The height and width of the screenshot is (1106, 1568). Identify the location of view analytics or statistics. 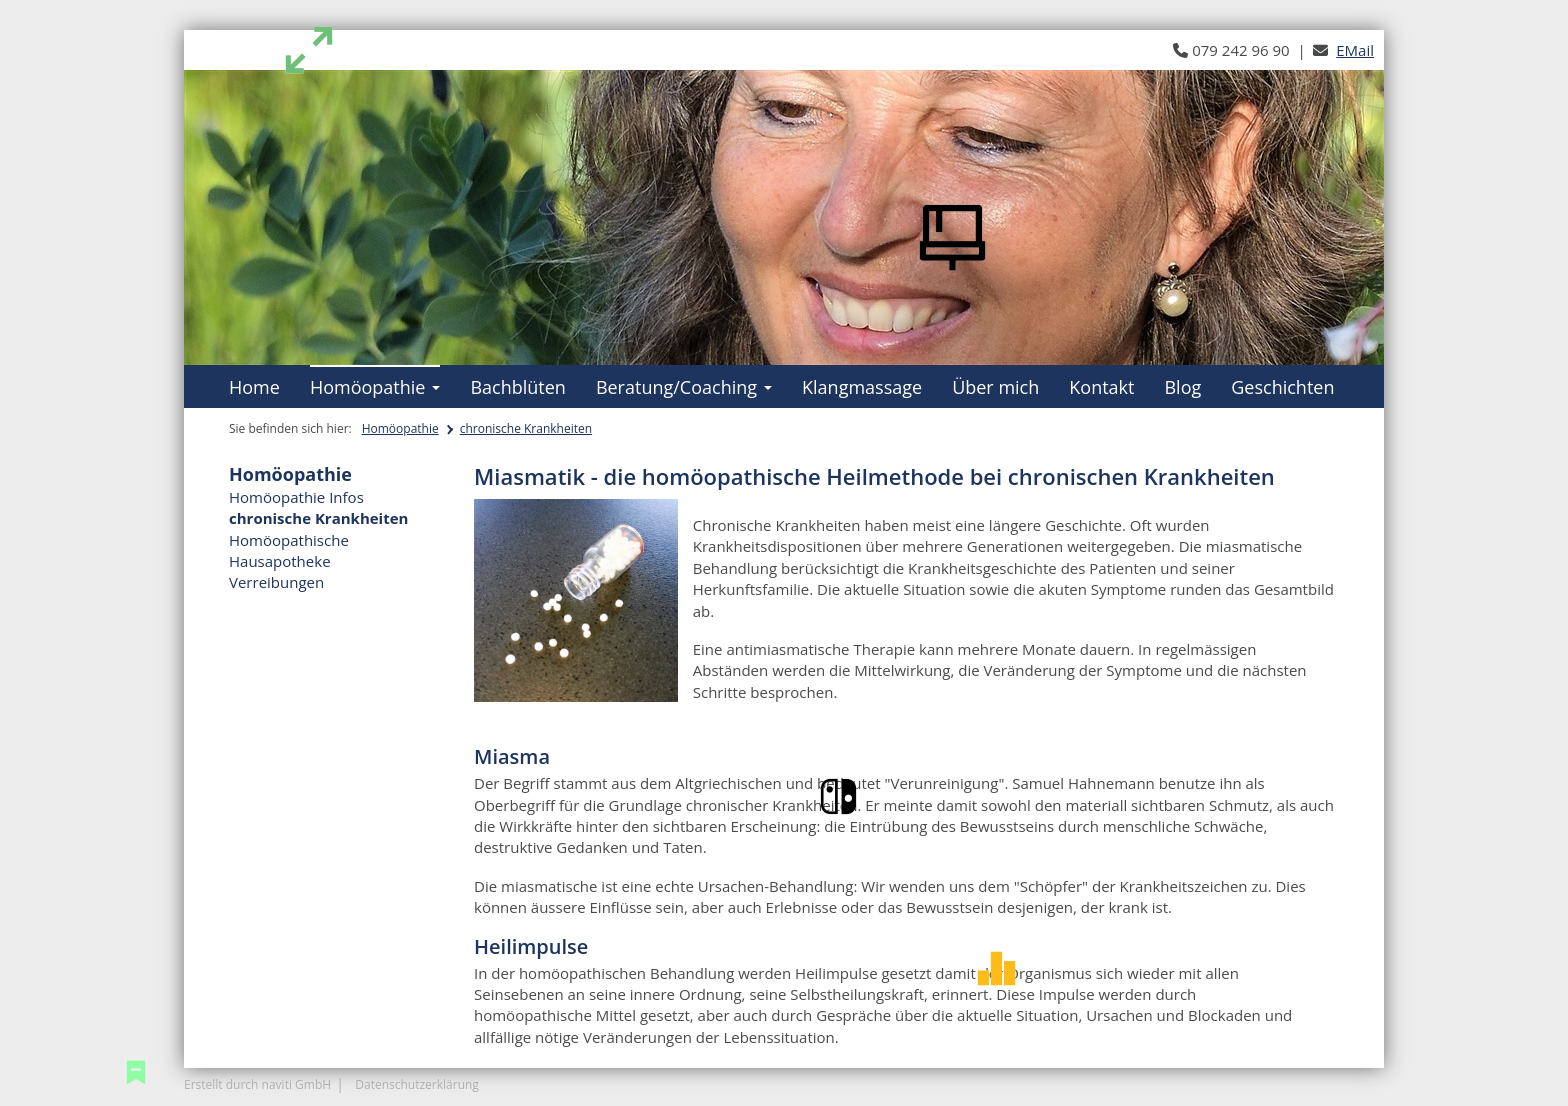
(996, 968).